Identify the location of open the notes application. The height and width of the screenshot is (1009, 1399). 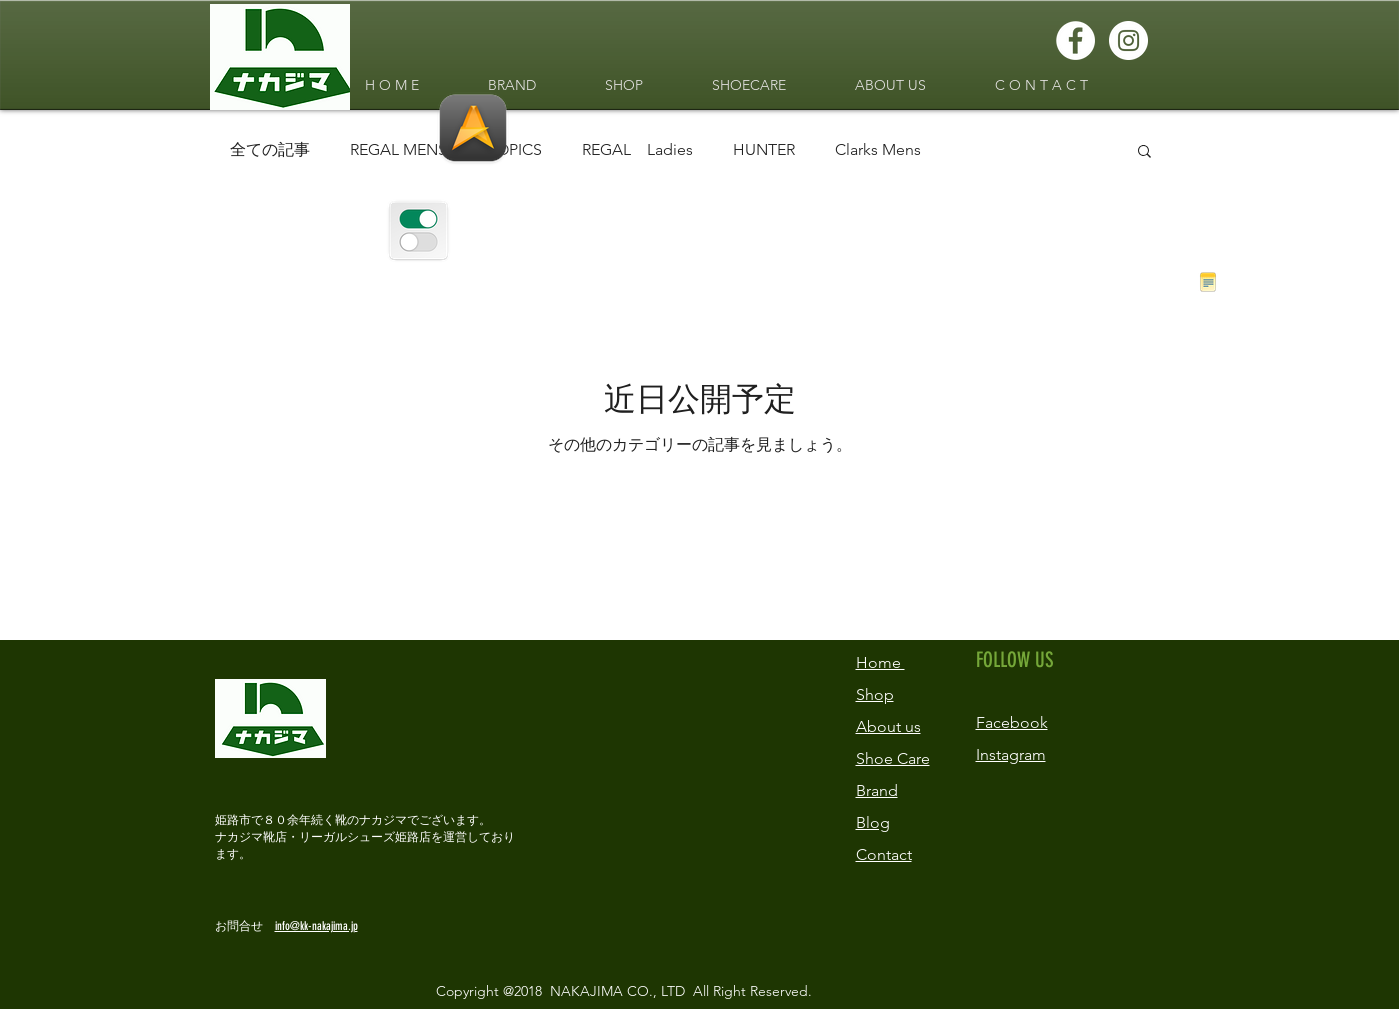
(1208, 282).